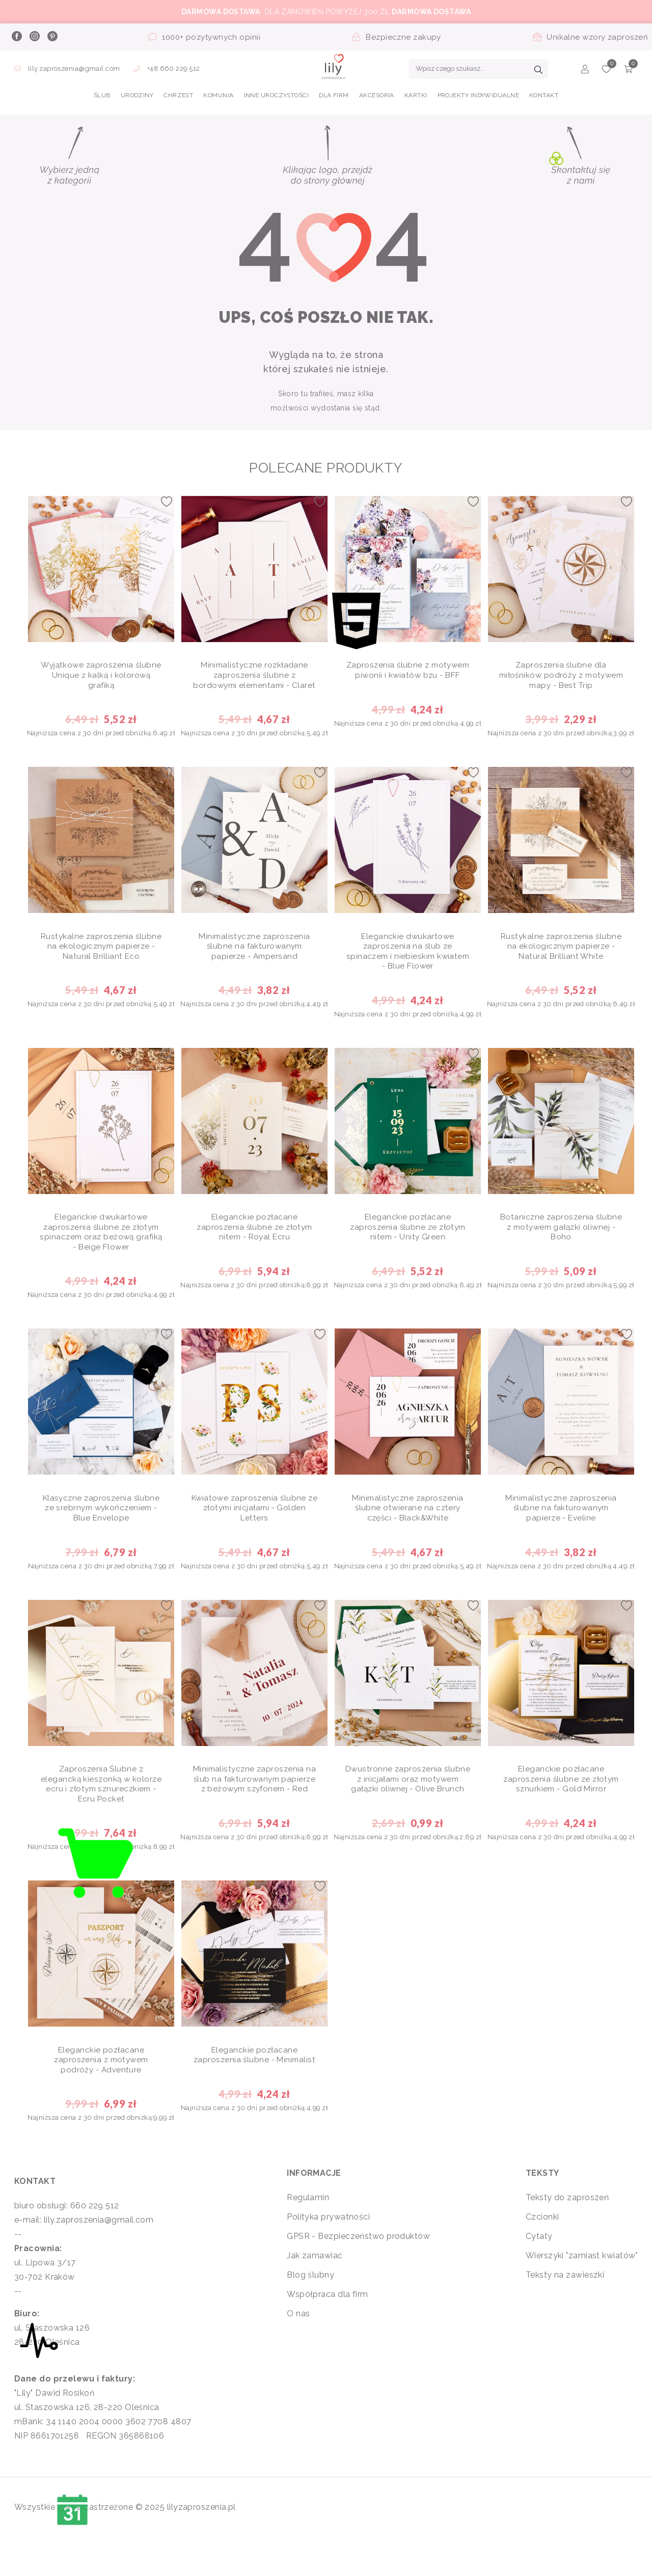 The height and width of the screenshot is (2576, 652). What do you see at coordinates (356, 621) in the screenshot?
I see `indicates HTML5 technology or web development` at bounding box center [356, 621].